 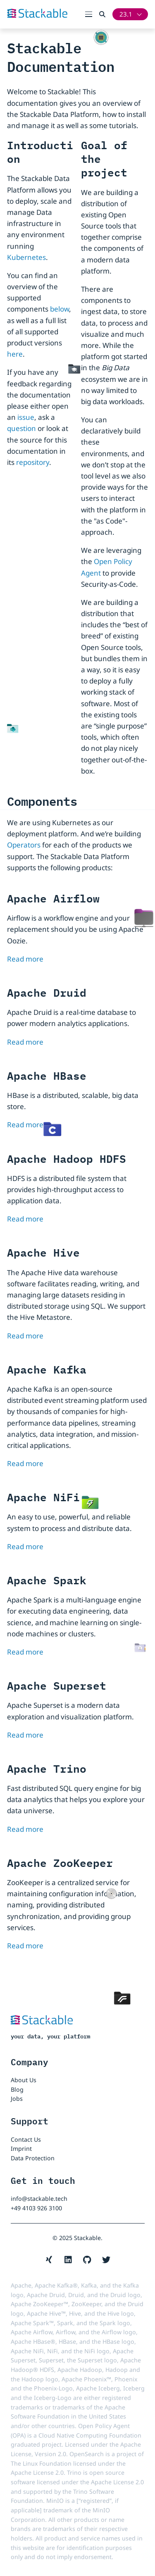 What do you see at coordinates (140, 1648) in the screenshot?
I see `open microsoft contacts folder` at bounding box center [140, 1648].